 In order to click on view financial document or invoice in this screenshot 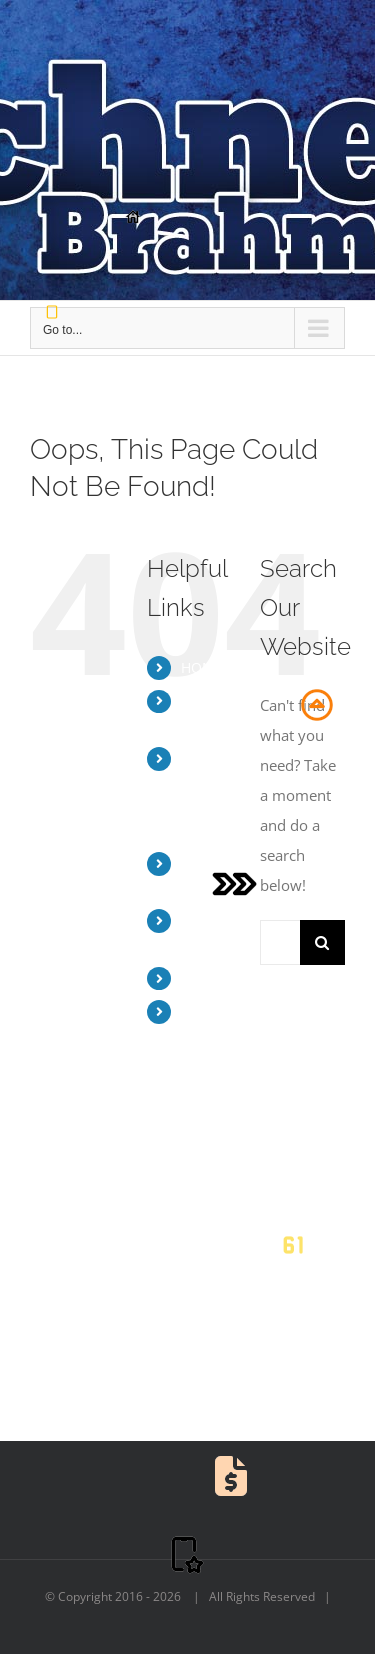, I will do `click(231, 1476)`.